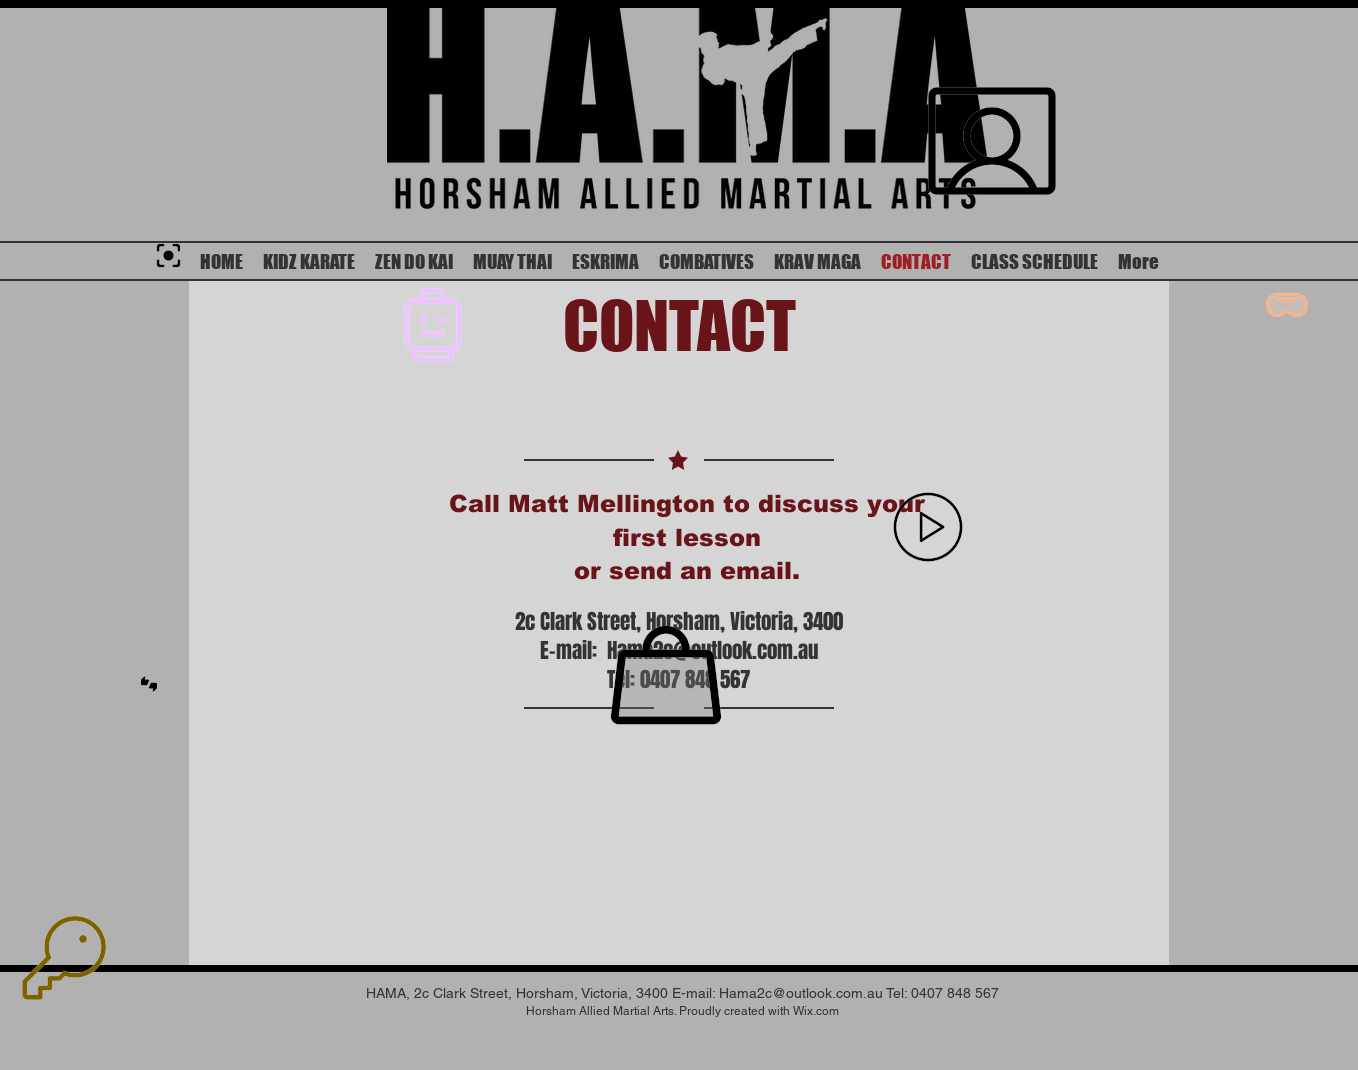 This screenshot has height=1070, width=1358. What do you see at coordinates (62, 959) in the screenshot?
I see `access security or password settings` at bounding box center [62, 959].